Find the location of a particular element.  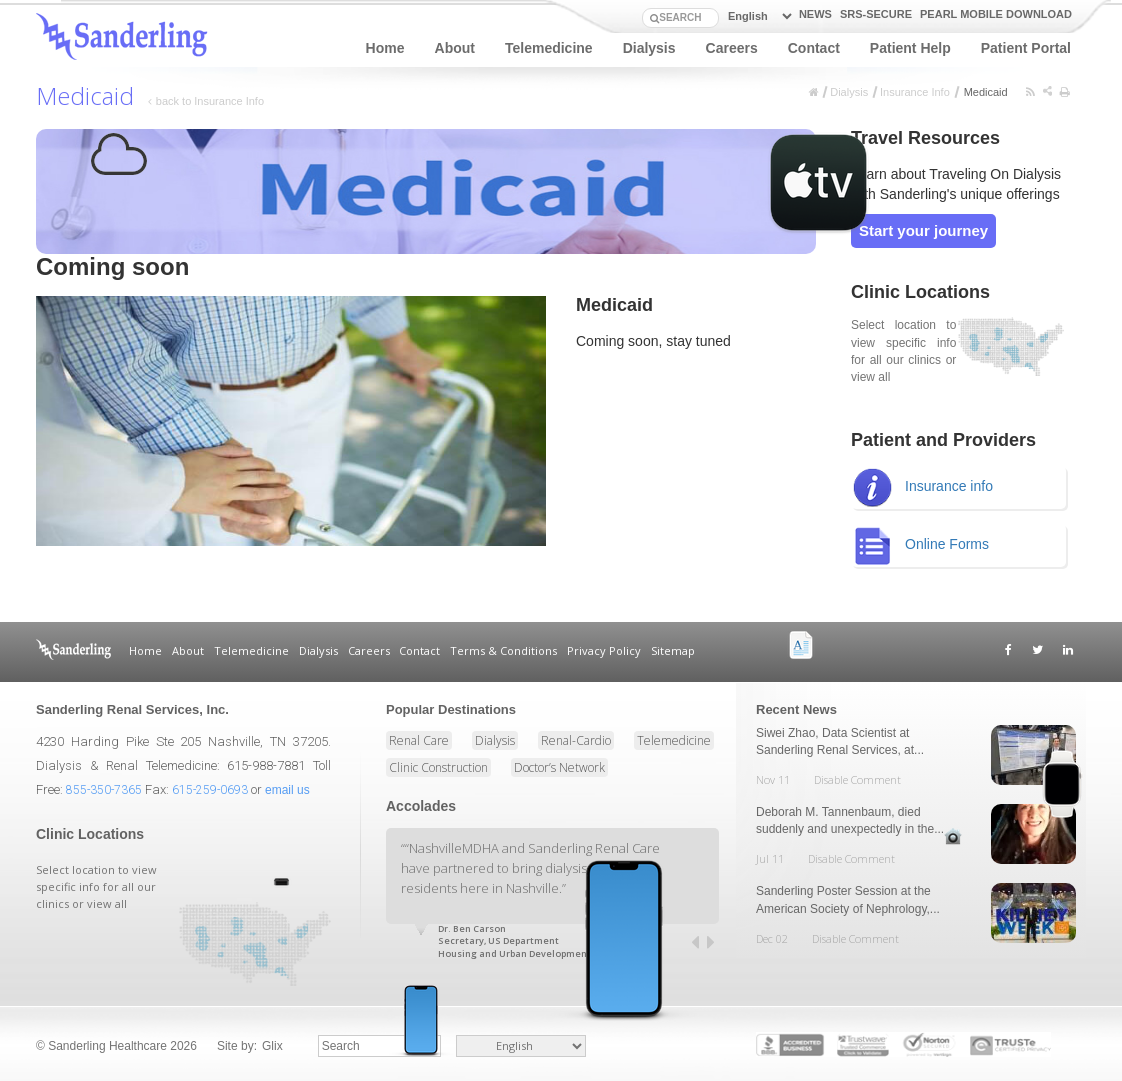

access FileVault disk encryption settings is located at coordinates (953, 836).